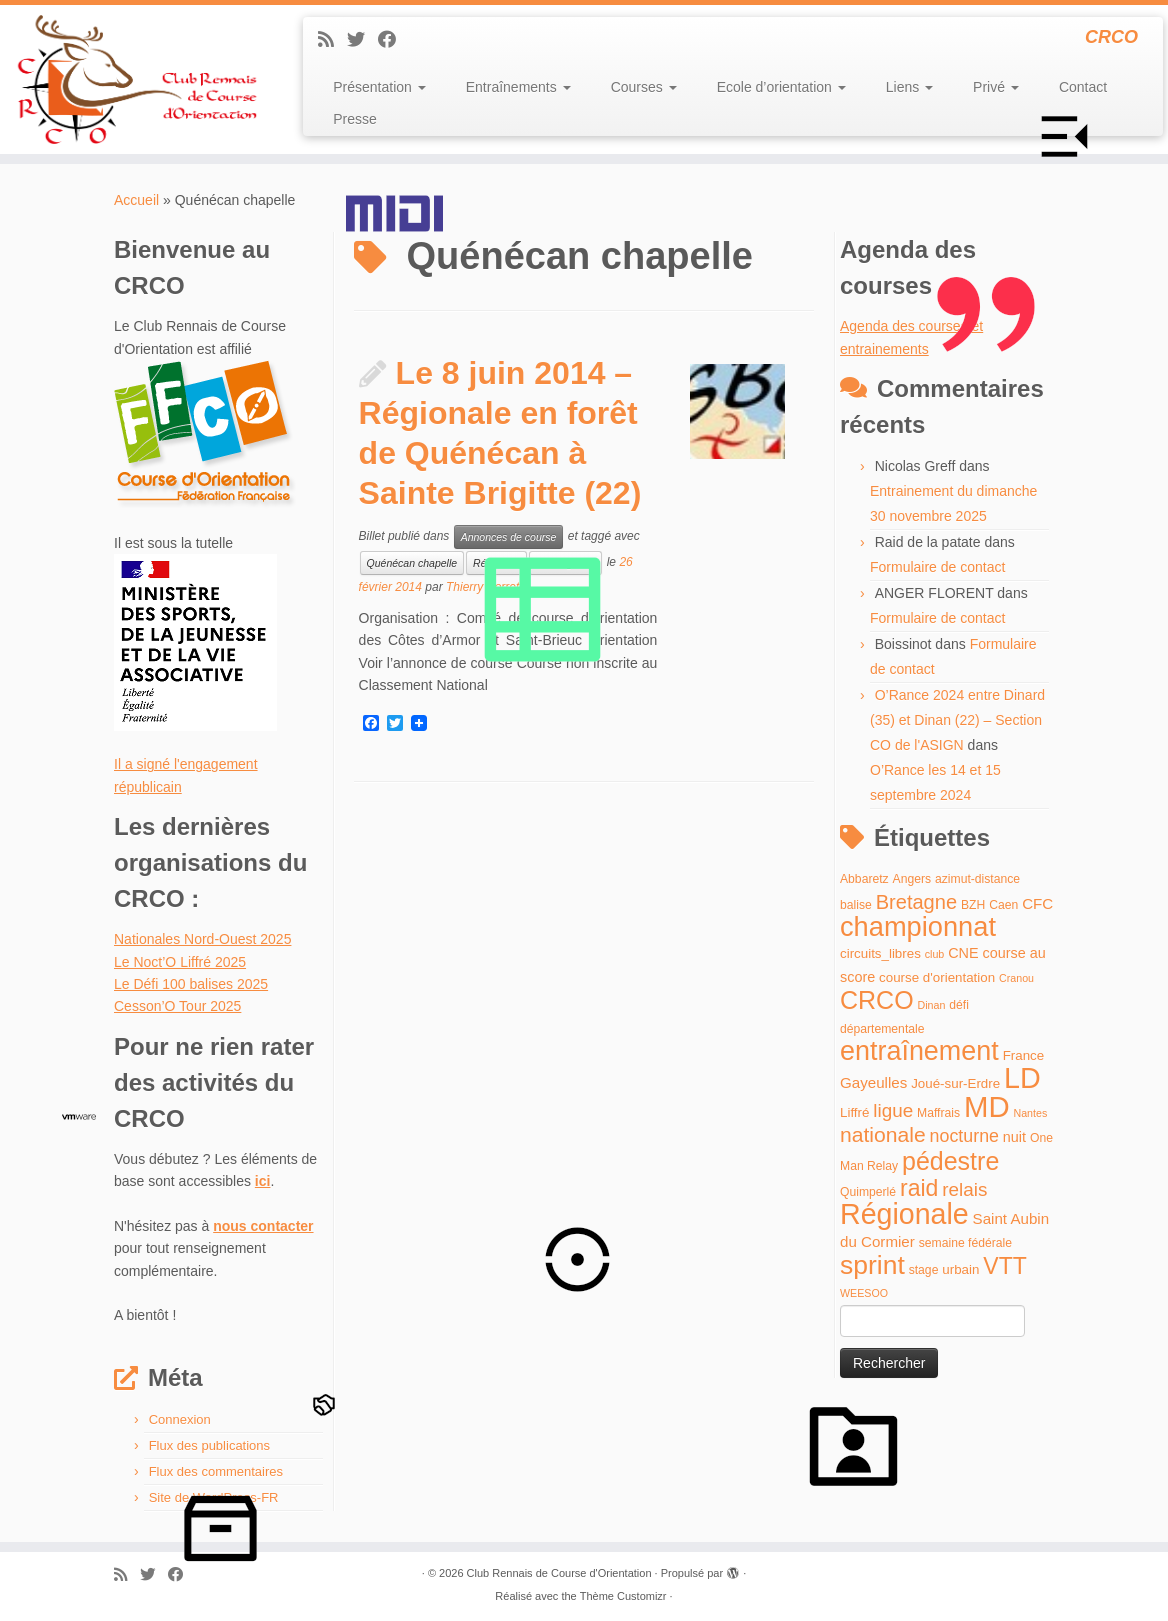  What do you see at coordinates (542, 609) in the screenshot?
I see `switch to table view` at bounding box center [542, 609].